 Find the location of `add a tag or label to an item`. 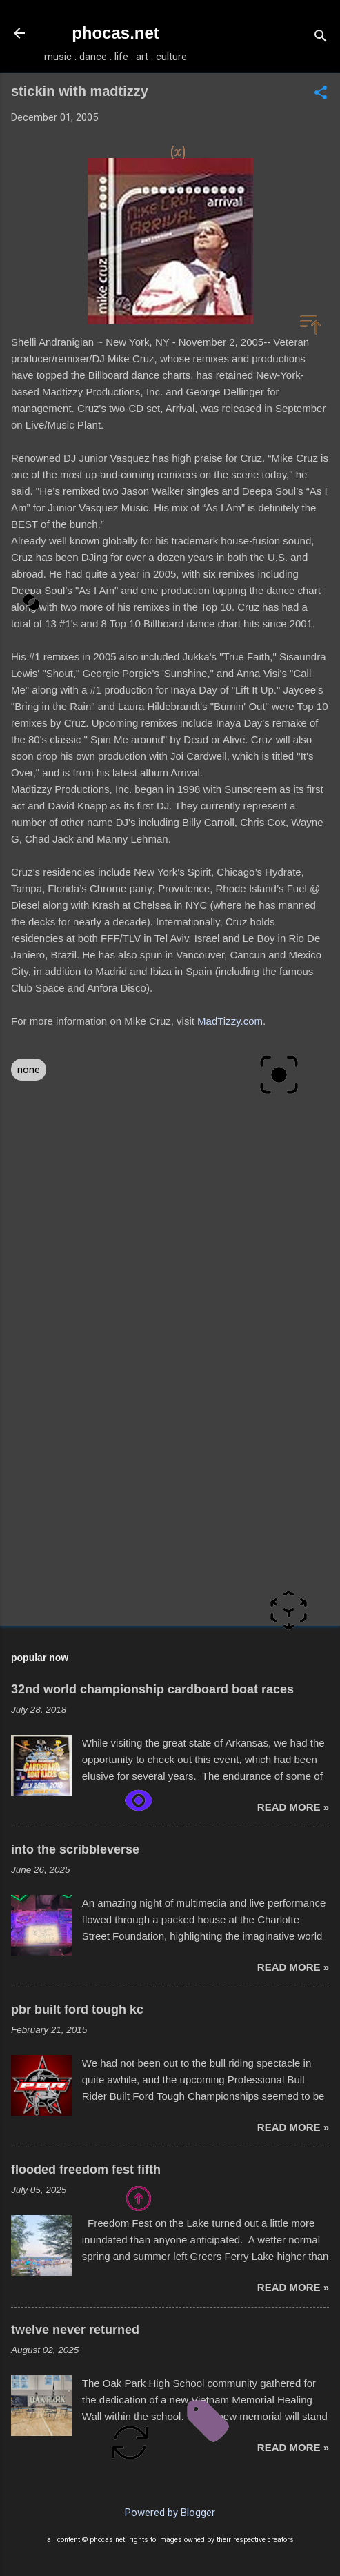

add a tag or label to an item is located at coordinates (208, 2421).